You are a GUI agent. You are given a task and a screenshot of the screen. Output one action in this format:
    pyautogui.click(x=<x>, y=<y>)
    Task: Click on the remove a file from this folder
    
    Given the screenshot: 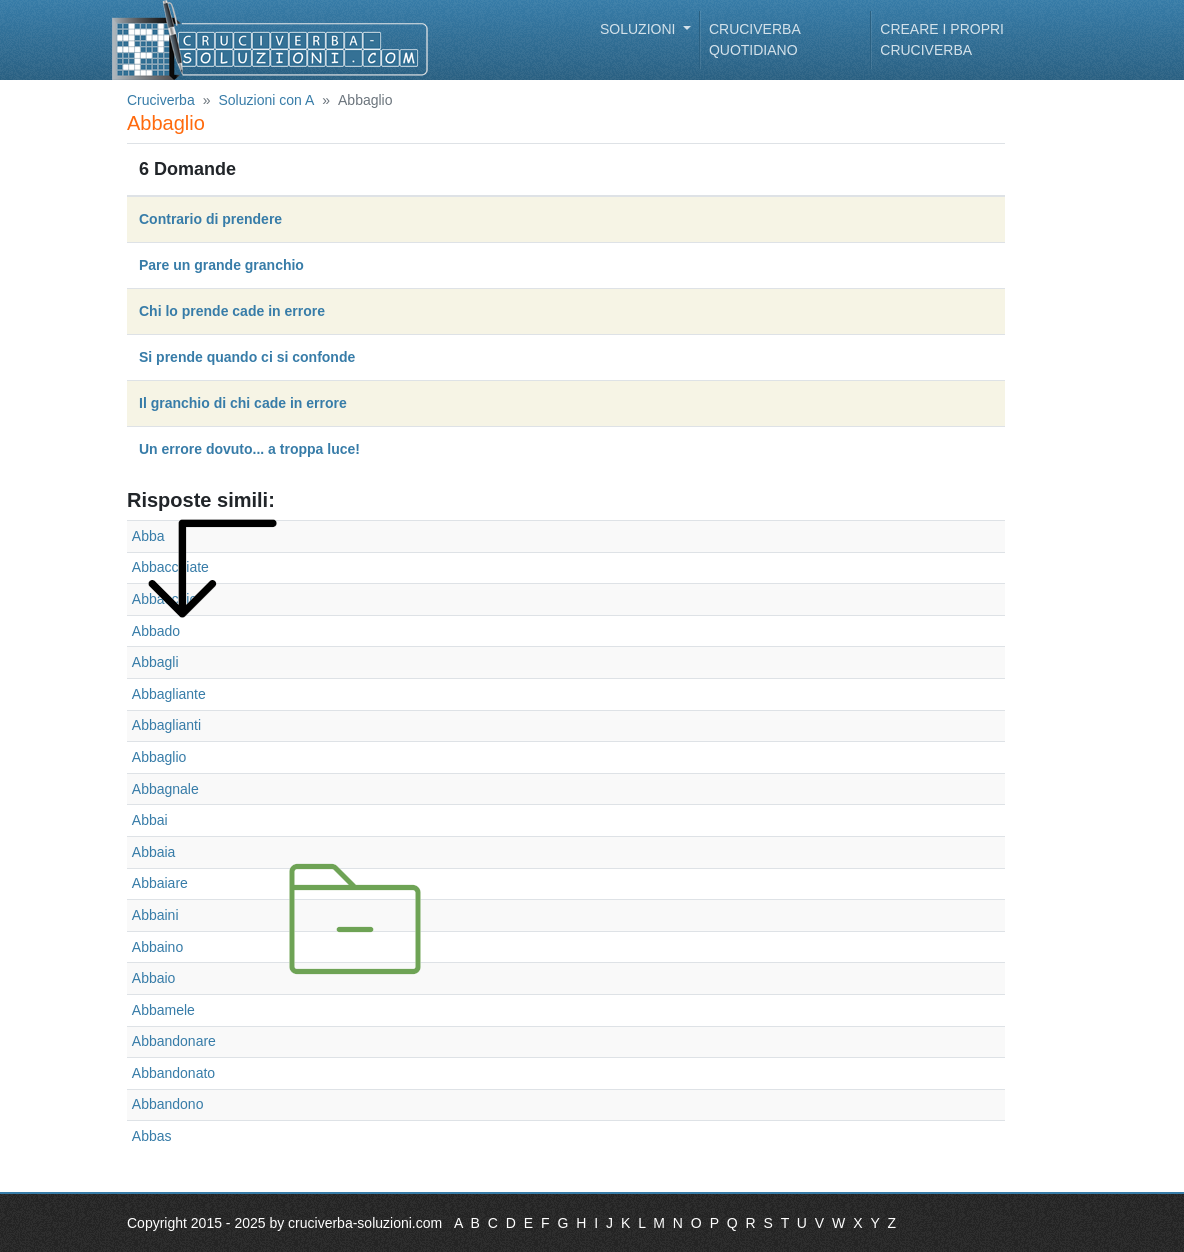 What is the action you would take?
    pyautogui.click(x=355, y=919)
    